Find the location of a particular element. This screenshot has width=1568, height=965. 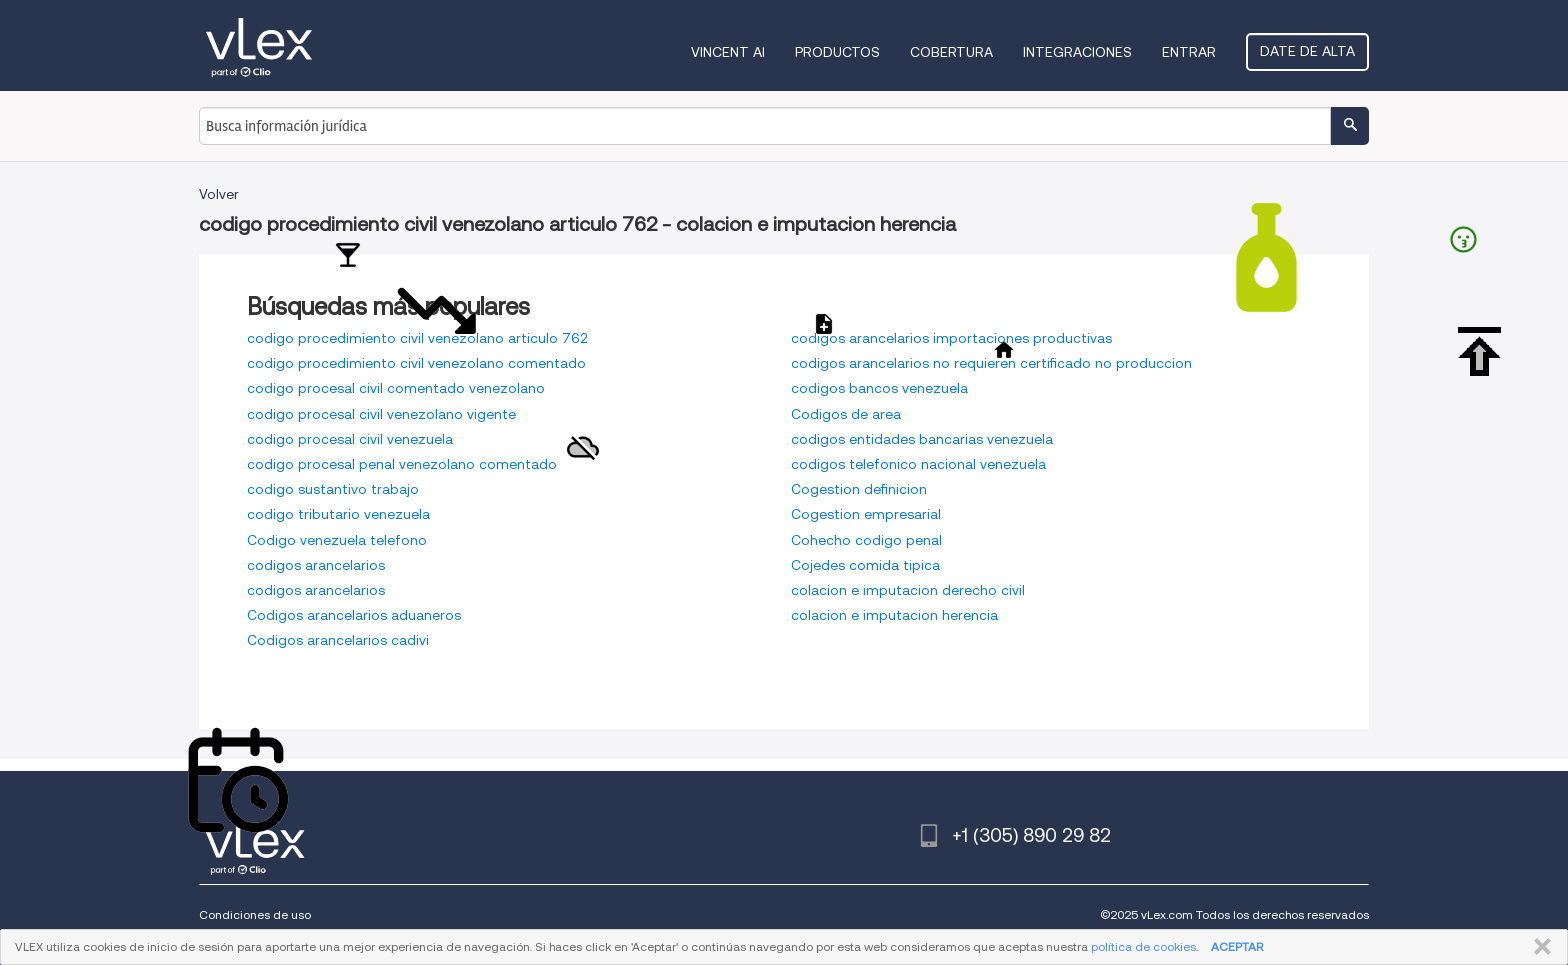

publish or upload content is located at coordinates (1479, 351).